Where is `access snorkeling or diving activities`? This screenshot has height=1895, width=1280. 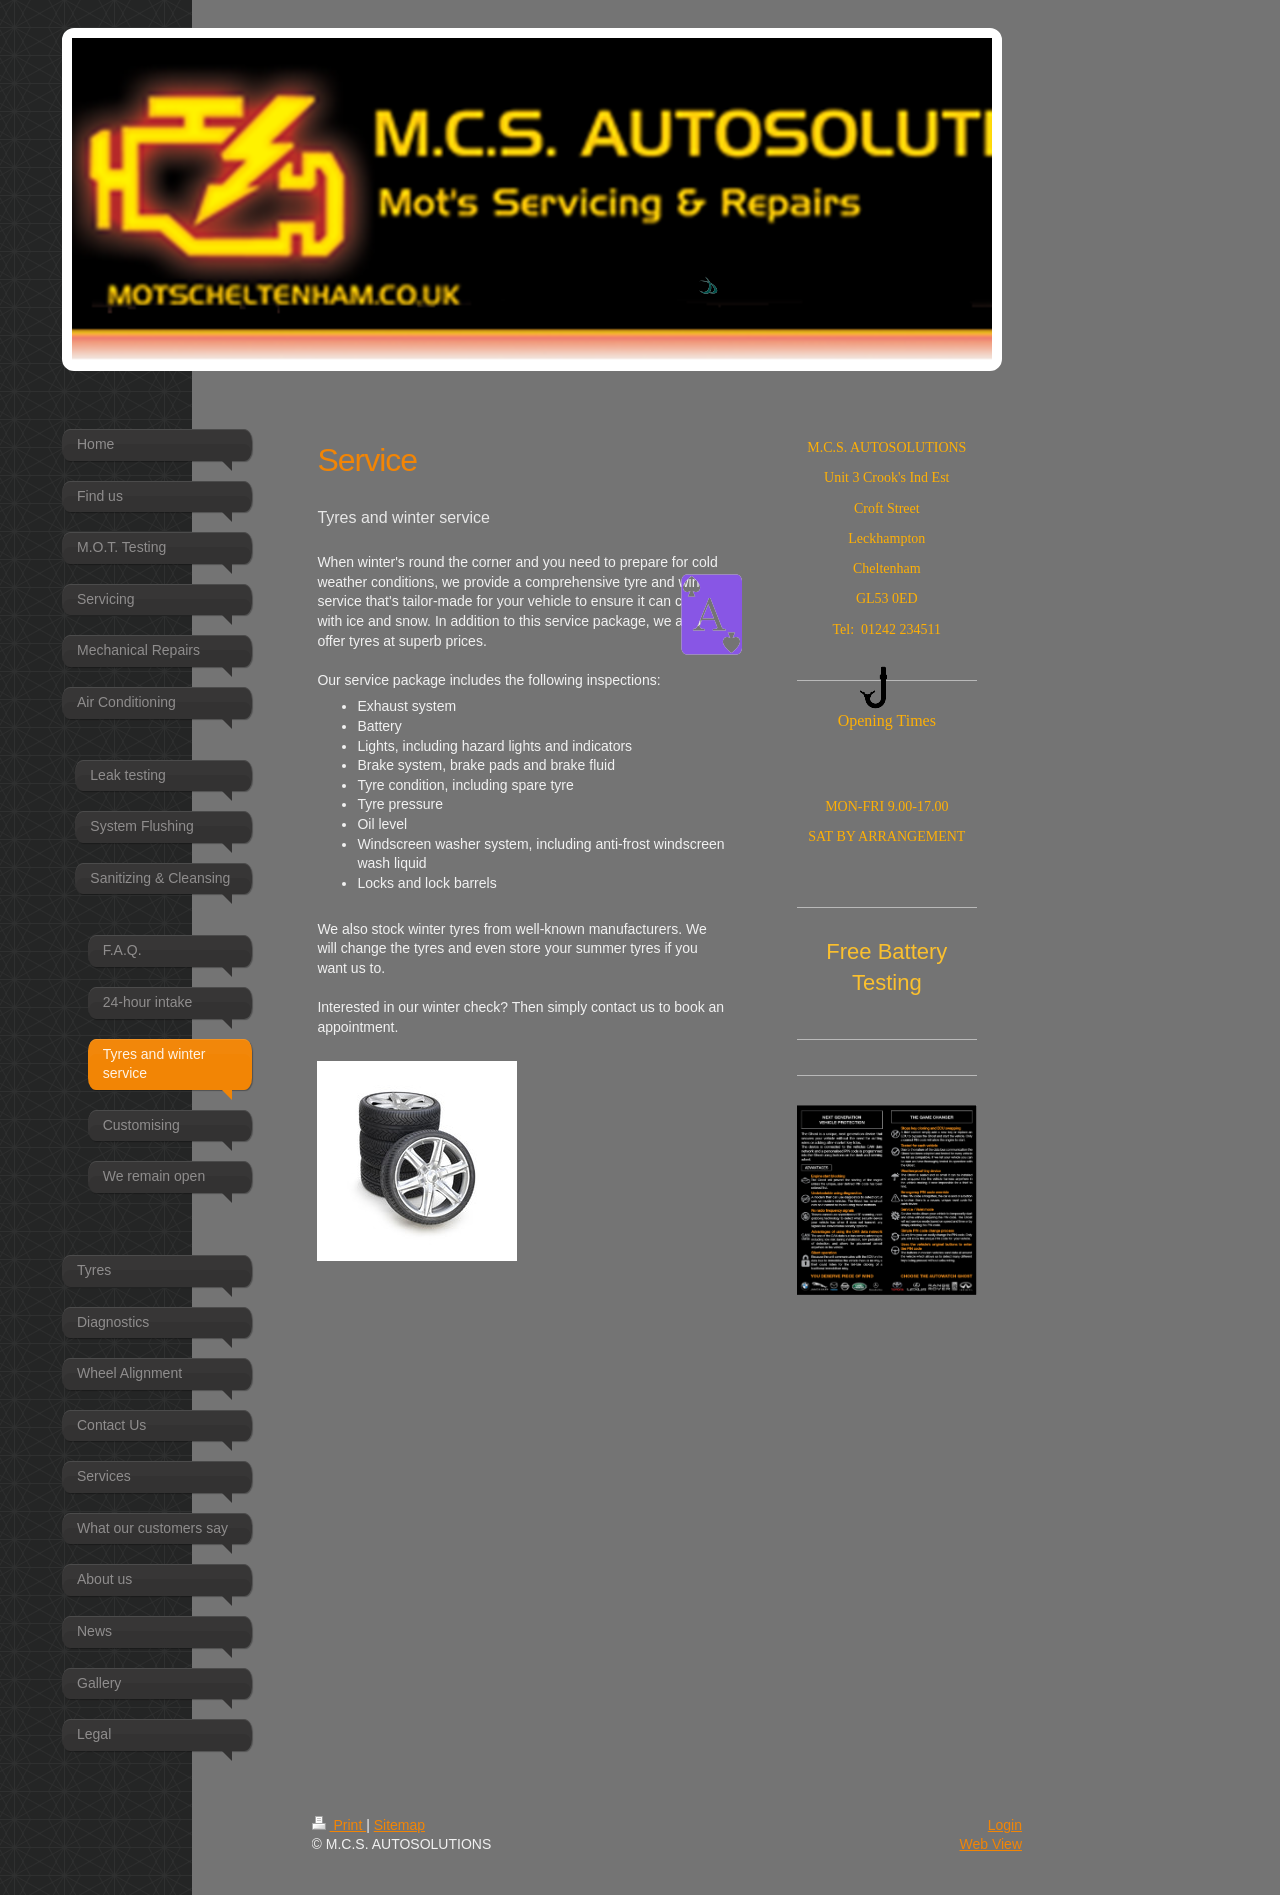 access snorkeling or diving activities is located at coordinates (873, 687).